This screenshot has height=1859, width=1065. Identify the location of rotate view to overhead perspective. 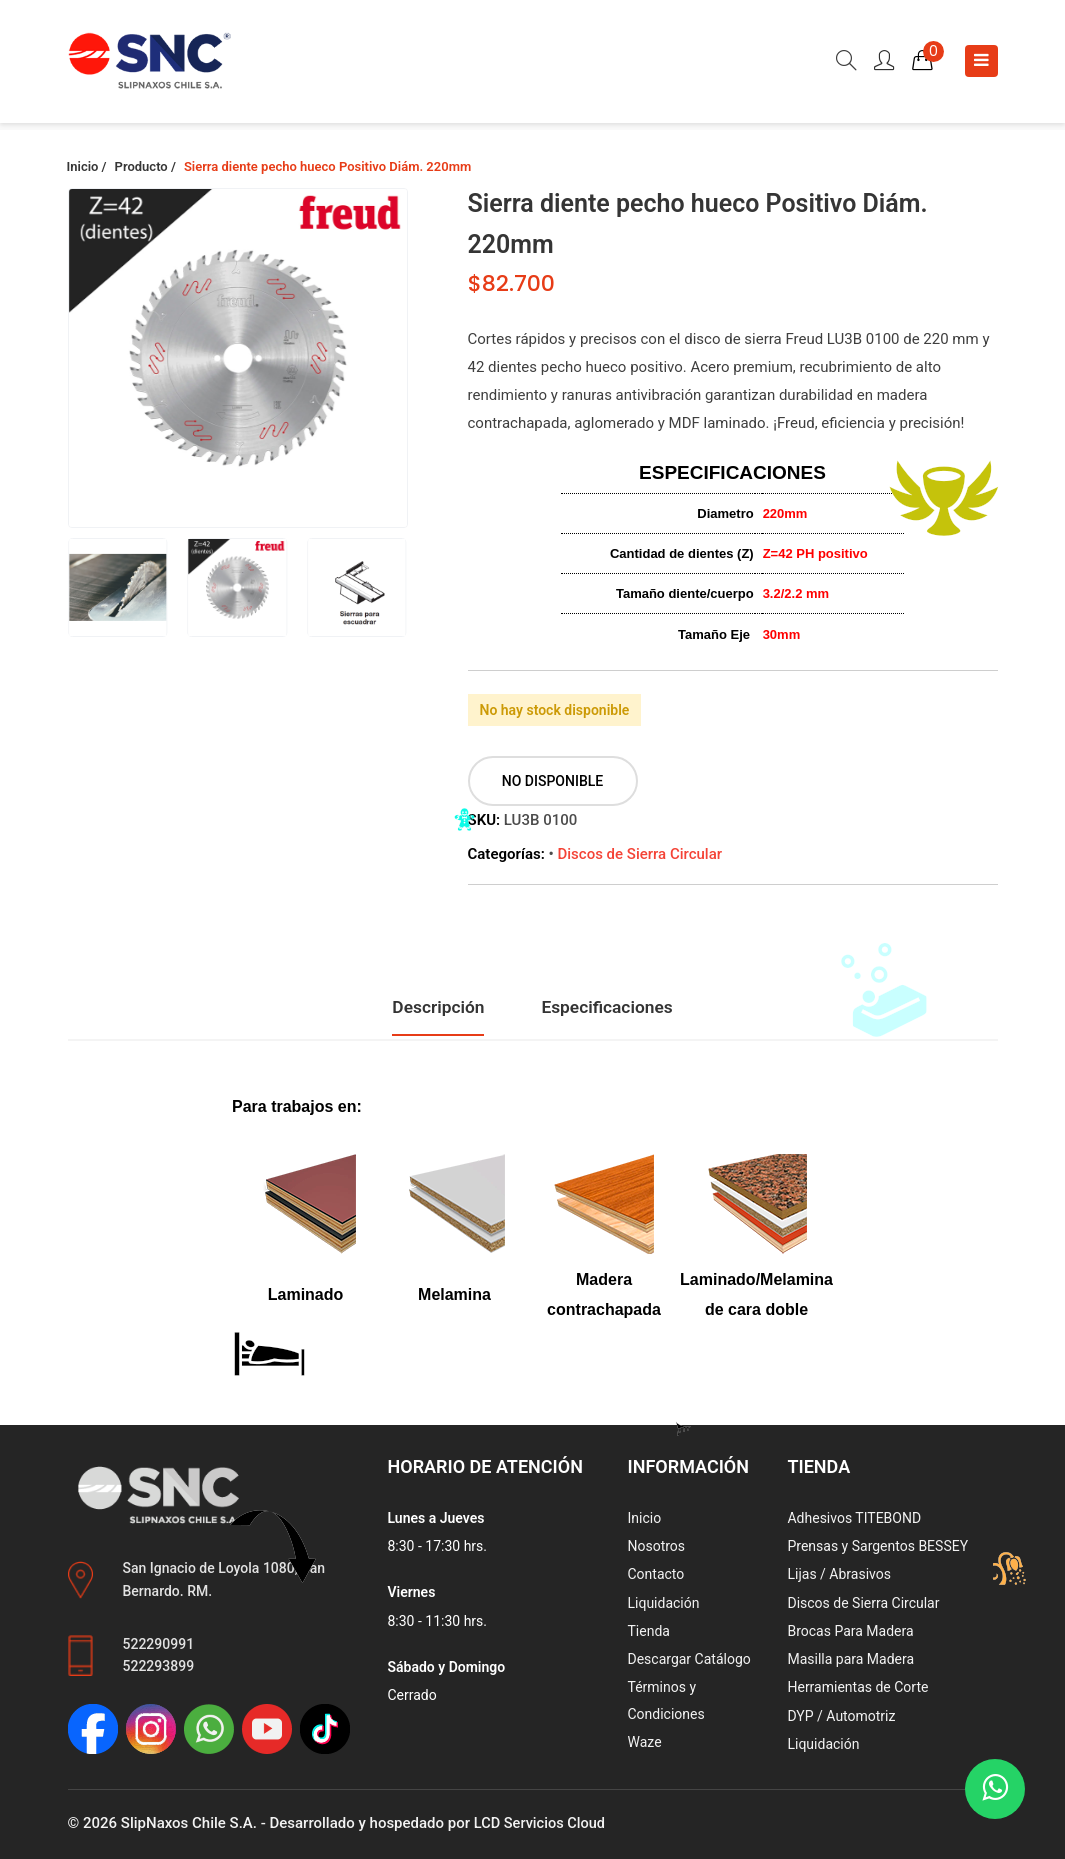
(272, 1546).